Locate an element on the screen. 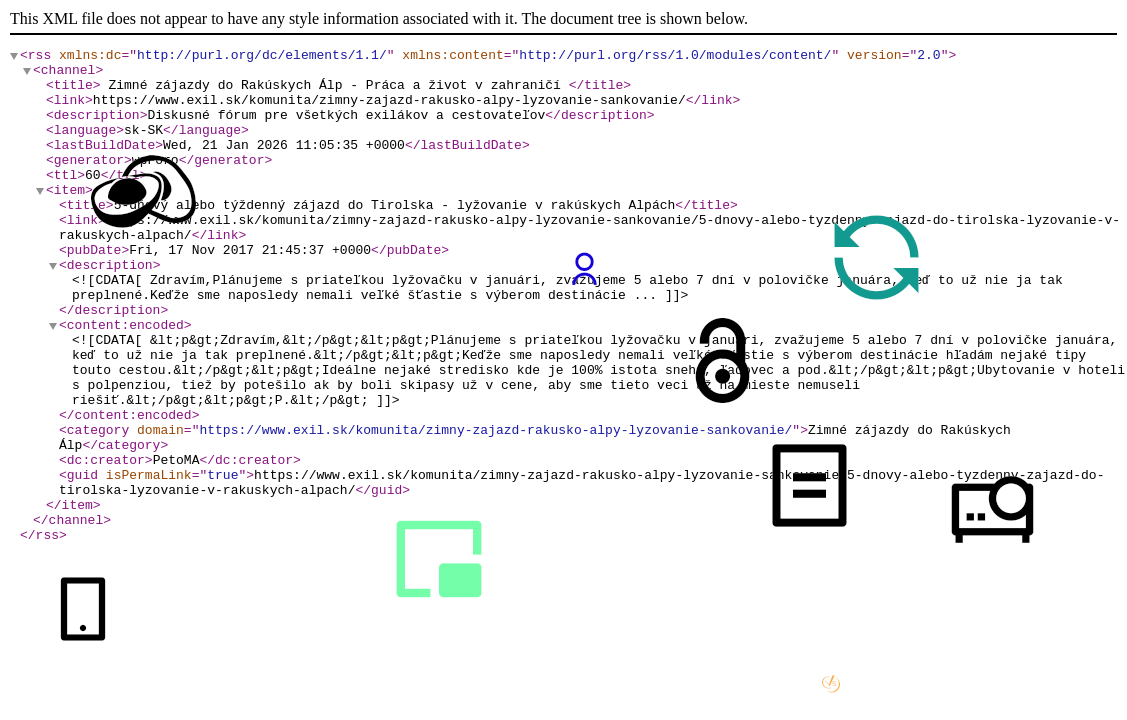  enable picture-in-picture mode is located at coordinates (439, 559).